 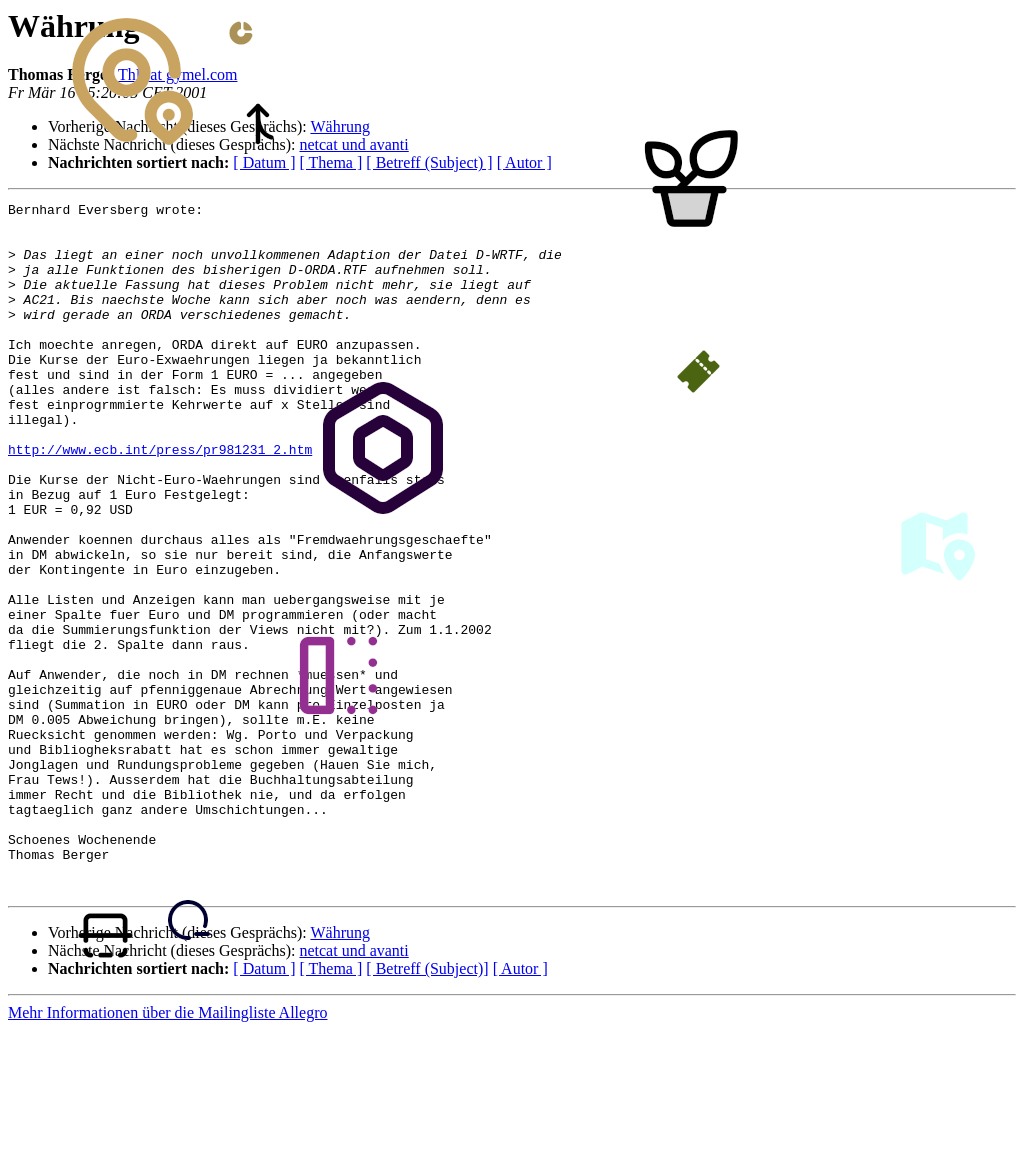 I want to click on align selected element to the left, so click(x=338, y=675).